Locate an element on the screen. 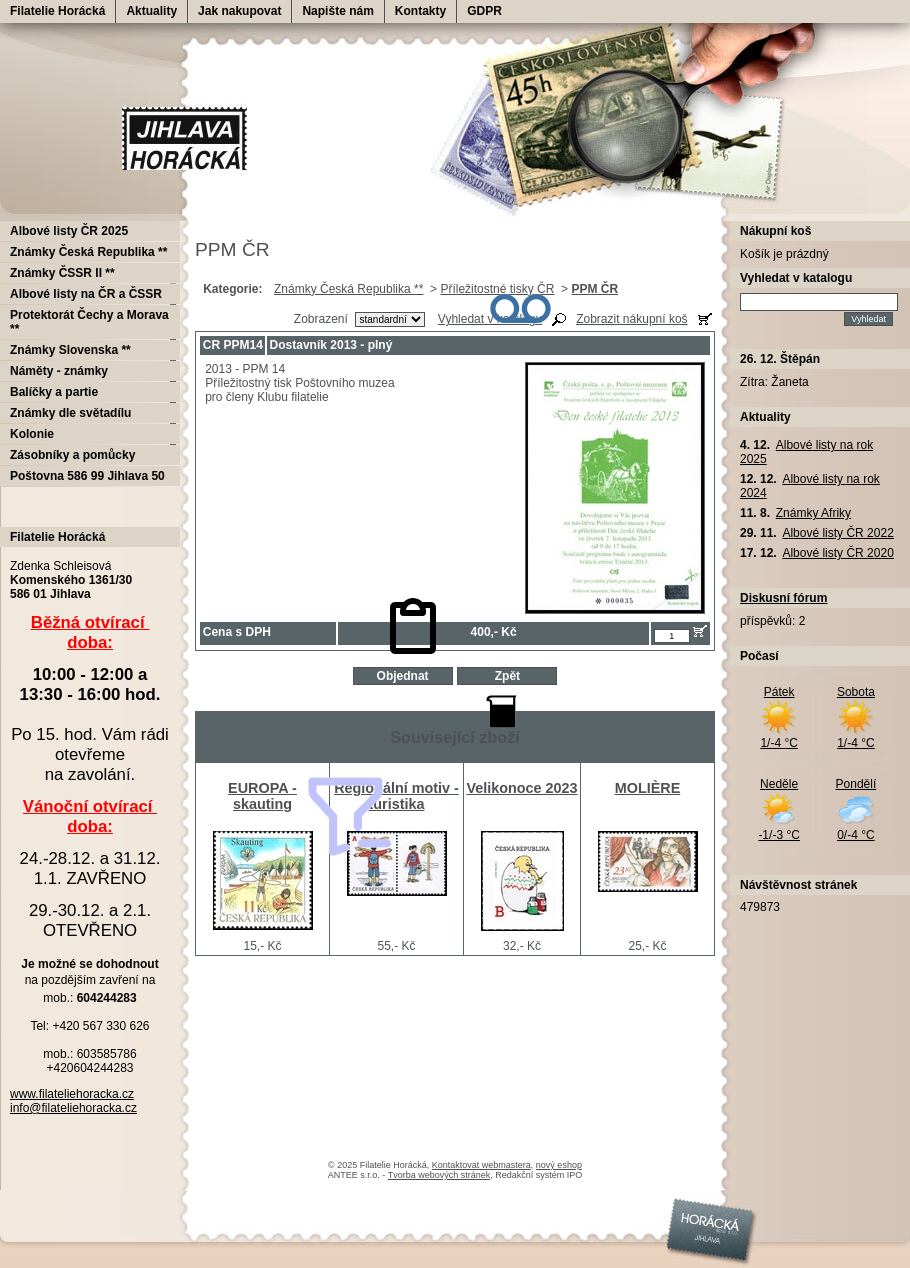  copy to clipboard is located at coordinates (413, 627).